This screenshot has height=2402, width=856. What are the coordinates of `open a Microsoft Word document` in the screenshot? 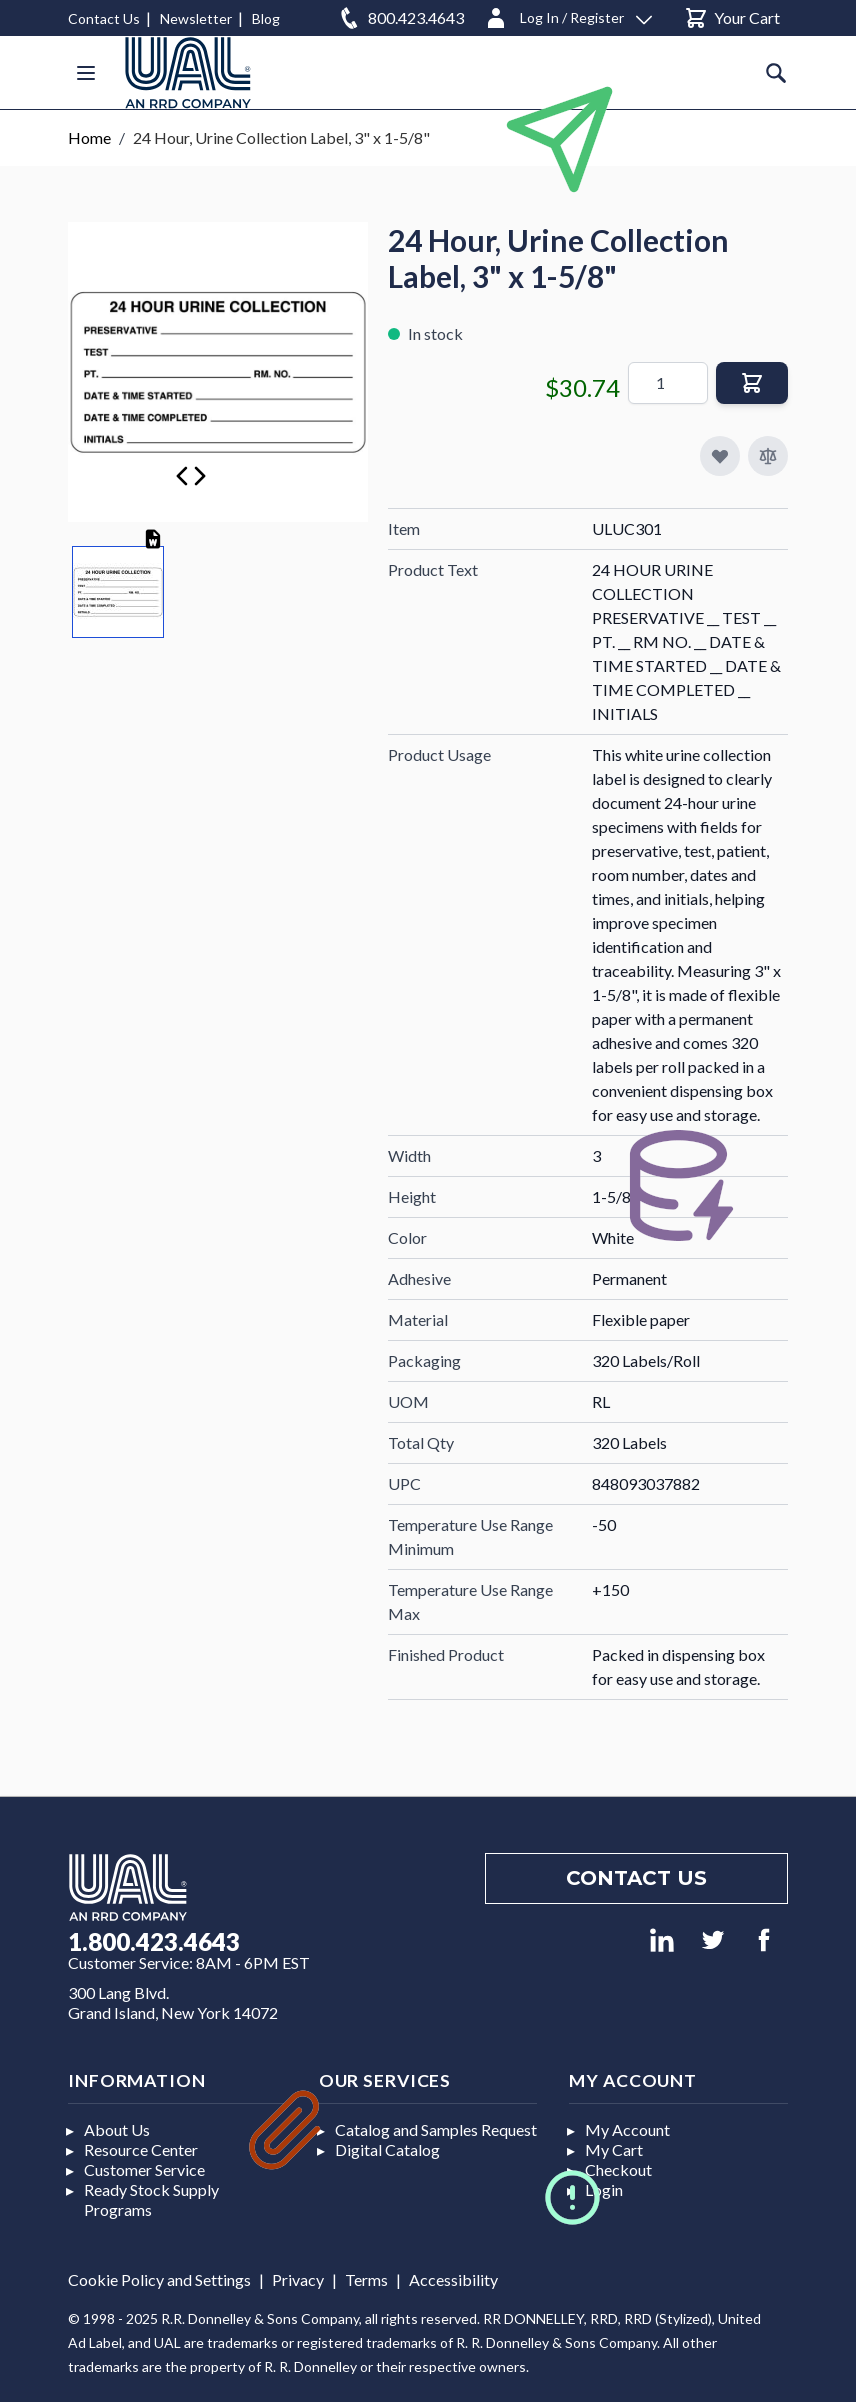 It's located at (153, 539).